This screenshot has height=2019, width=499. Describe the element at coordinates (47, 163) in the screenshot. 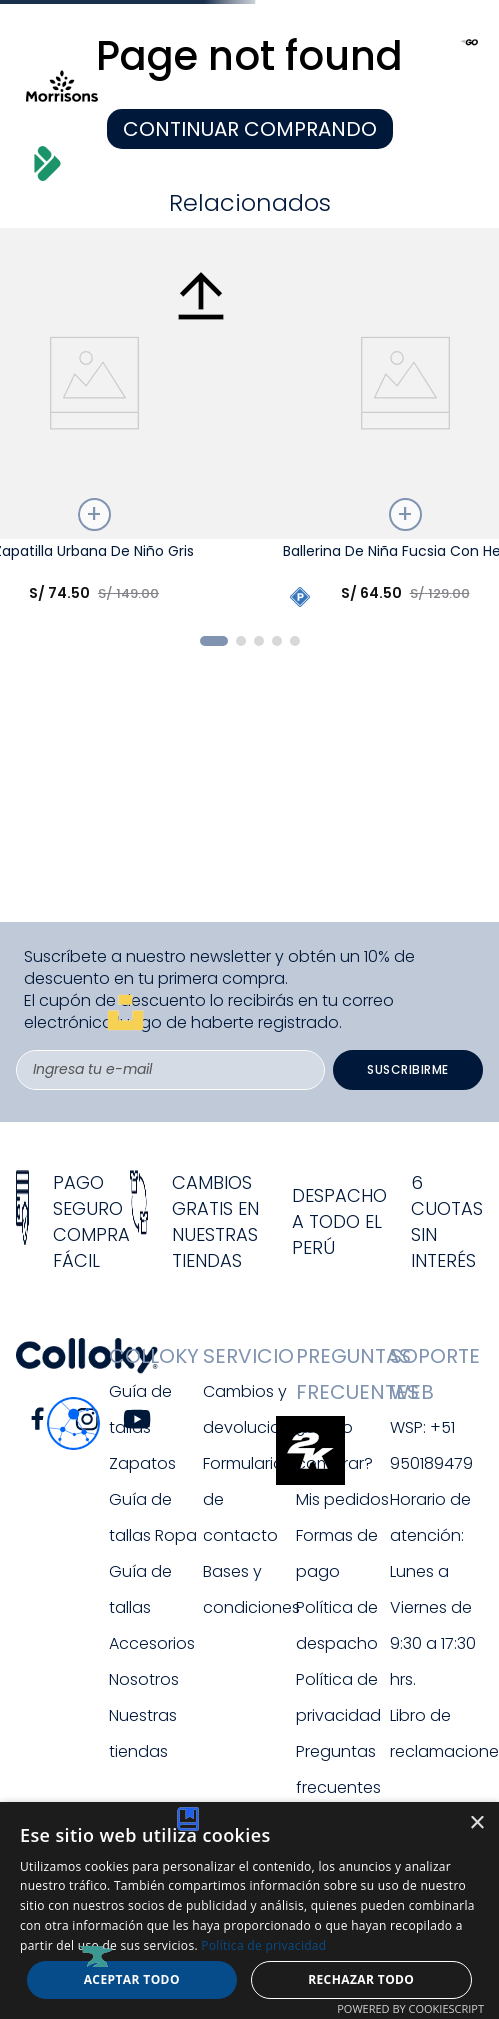

I see `apache doris database logo` at that location.